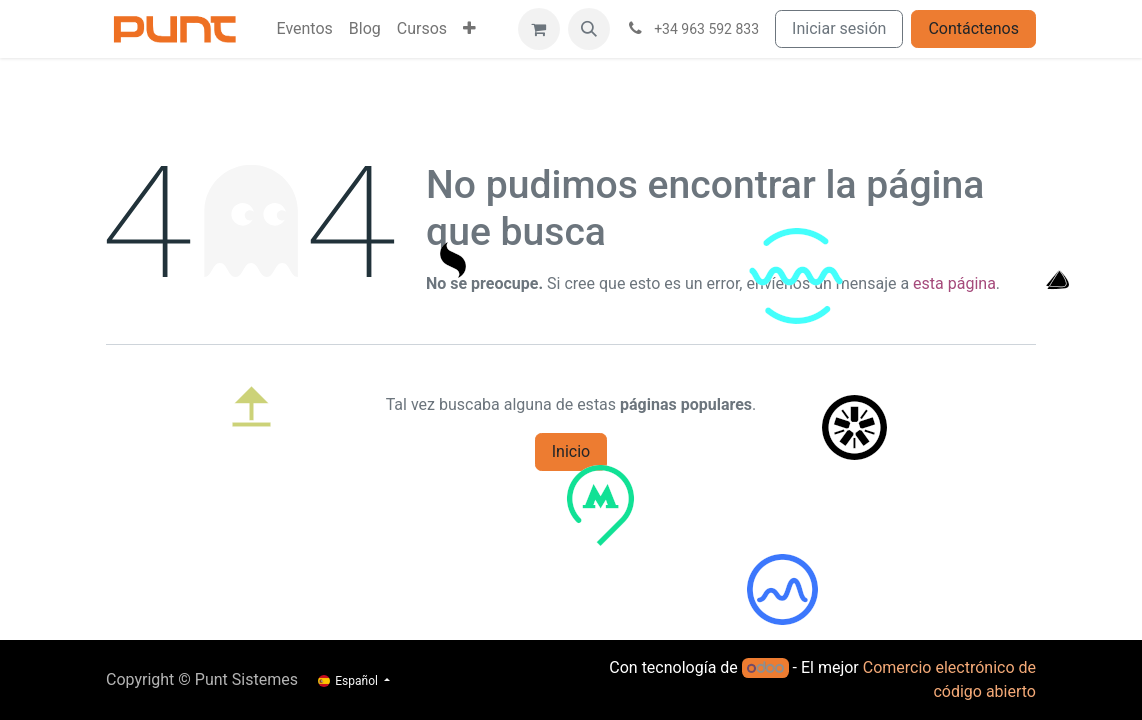 This screenshot has height=720, width=1142. Describe the element at coordinates (1057, 279) in the screenshot. I see `EndeavourOS Linux distribution logo` at that location.